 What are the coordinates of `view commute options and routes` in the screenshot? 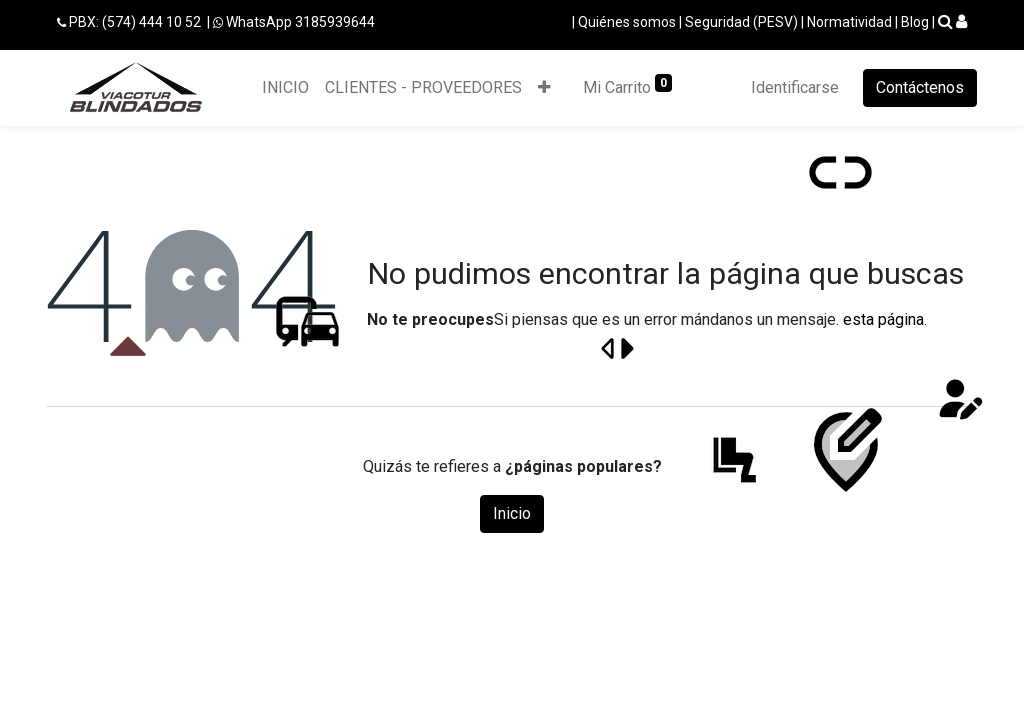 It's located at (307, 321).